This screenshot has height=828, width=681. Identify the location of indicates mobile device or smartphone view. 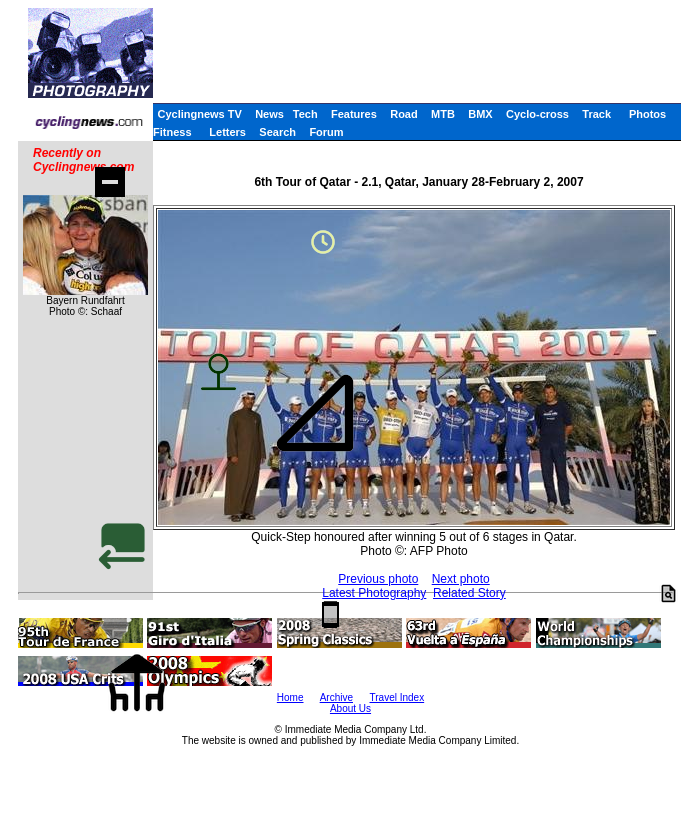
(330, 614).